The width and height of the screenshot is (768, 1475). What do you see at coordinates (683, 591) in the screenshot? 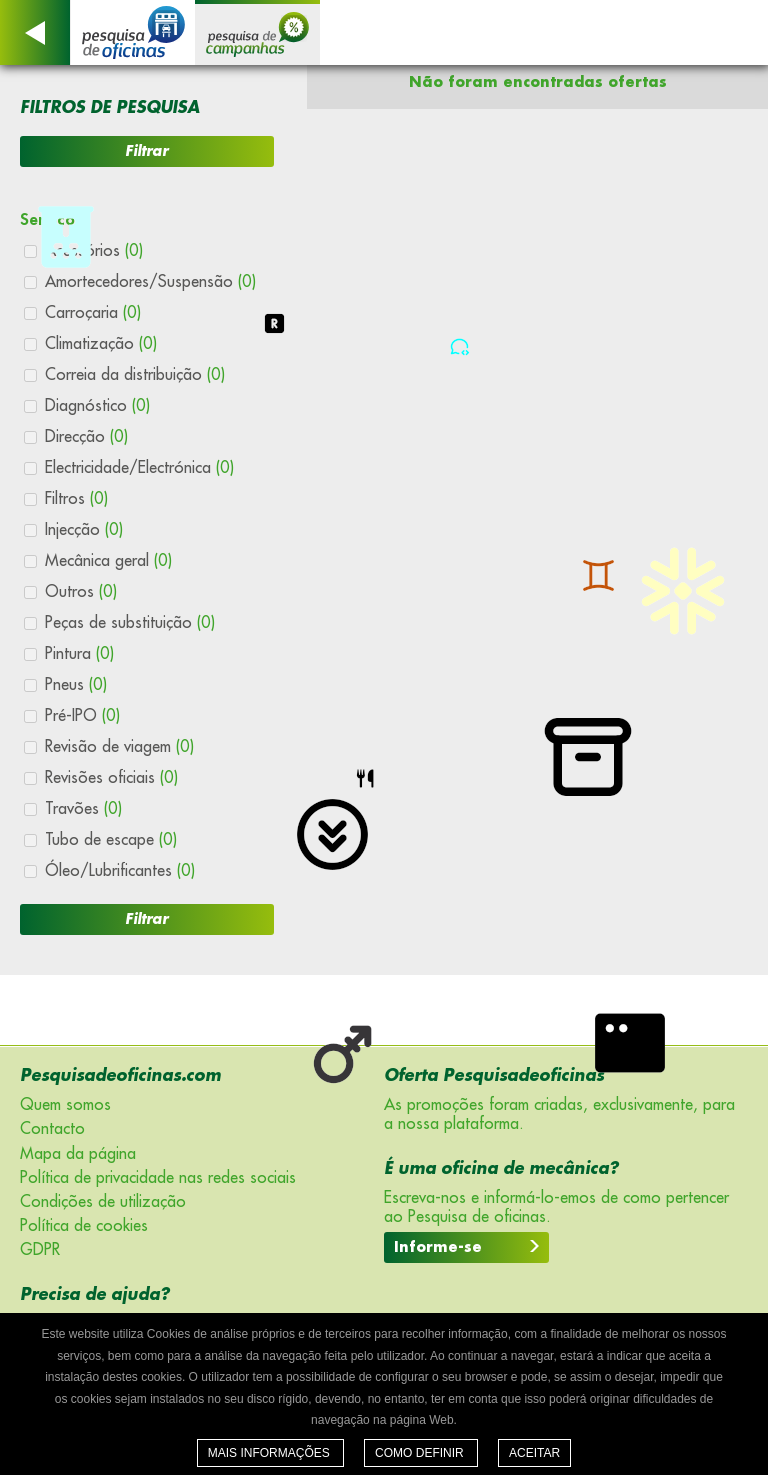
I see `connect to Snowflake data platform` at bounding box center [683, 591].